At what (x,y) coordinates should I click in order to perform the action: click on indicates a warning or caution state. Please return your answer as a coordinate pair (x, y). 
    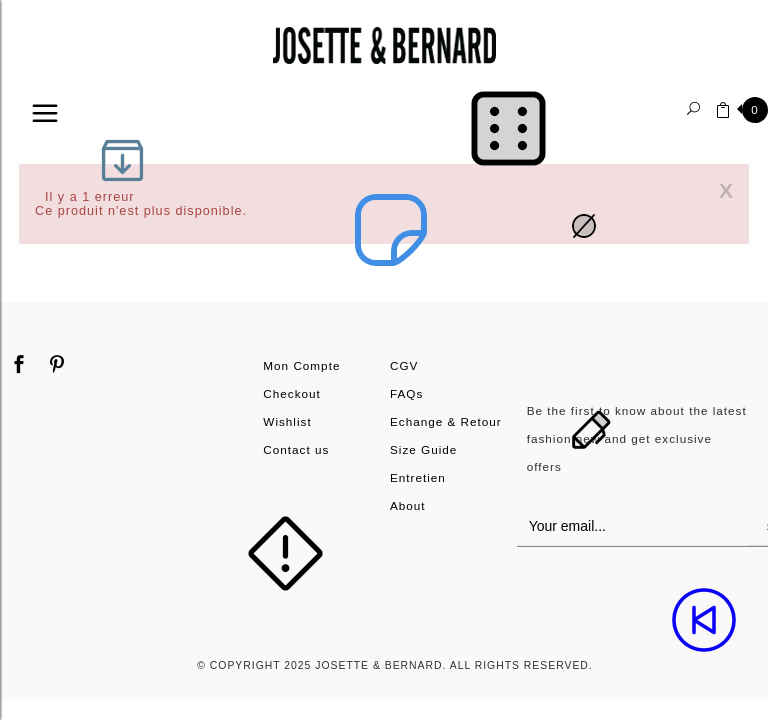
    Looking at the image, I should click on (285, 553).